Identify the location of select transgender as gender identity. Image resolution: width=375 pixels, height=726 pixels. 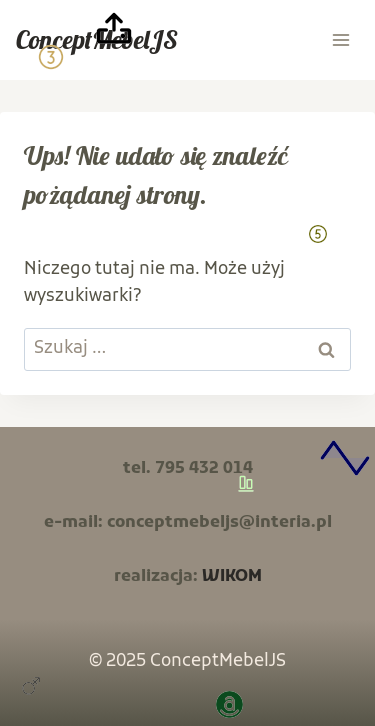
(31, 685).